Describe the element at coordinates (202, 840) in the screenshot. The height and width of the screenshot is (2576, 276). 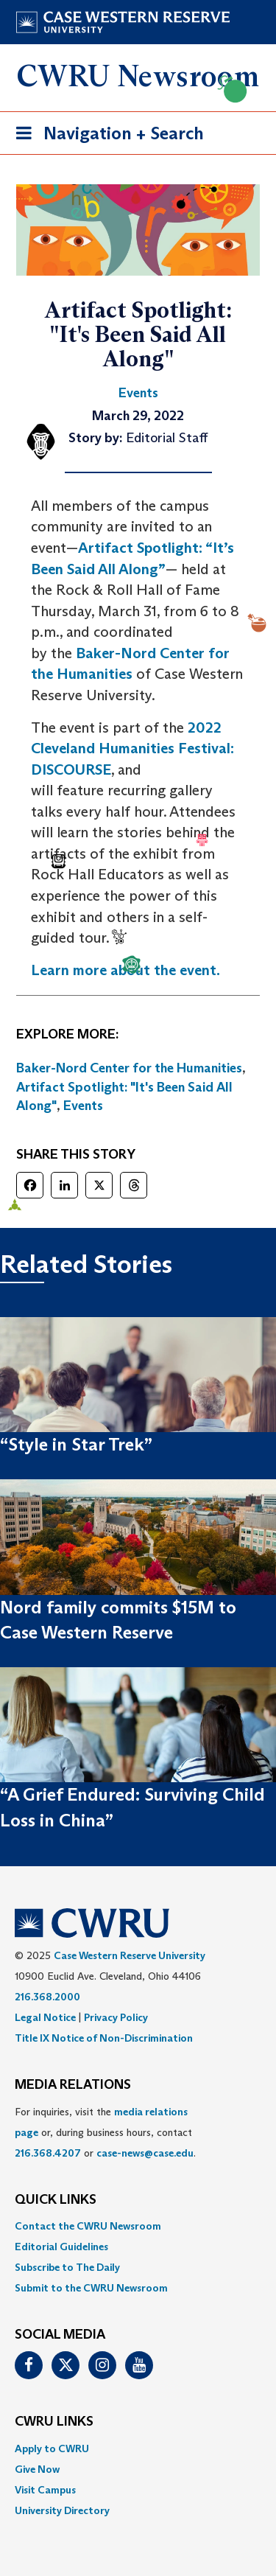
I see `access educational or learning resources` at that location.